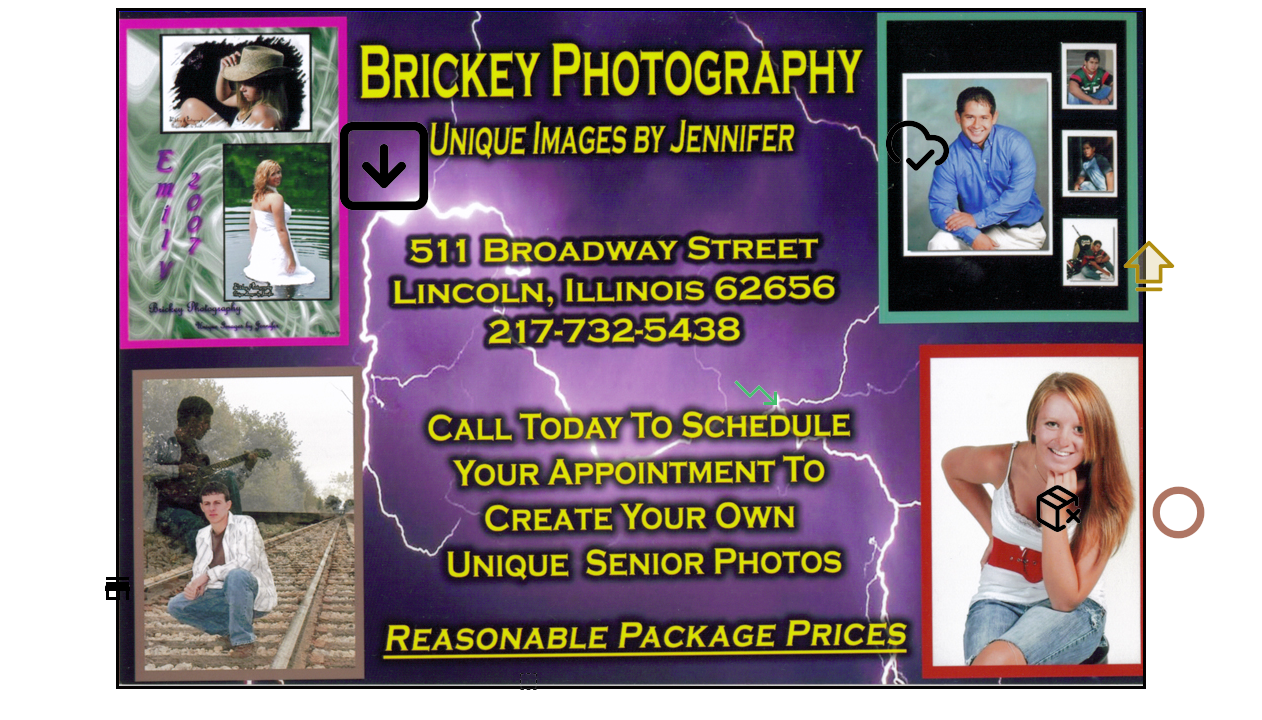 Image resolution: width=1262 pixels, height=720 pixels. What do you see at coordinates (384, 166) in the screenshot?
I see `download file or content` at bounding box center [384, 166].